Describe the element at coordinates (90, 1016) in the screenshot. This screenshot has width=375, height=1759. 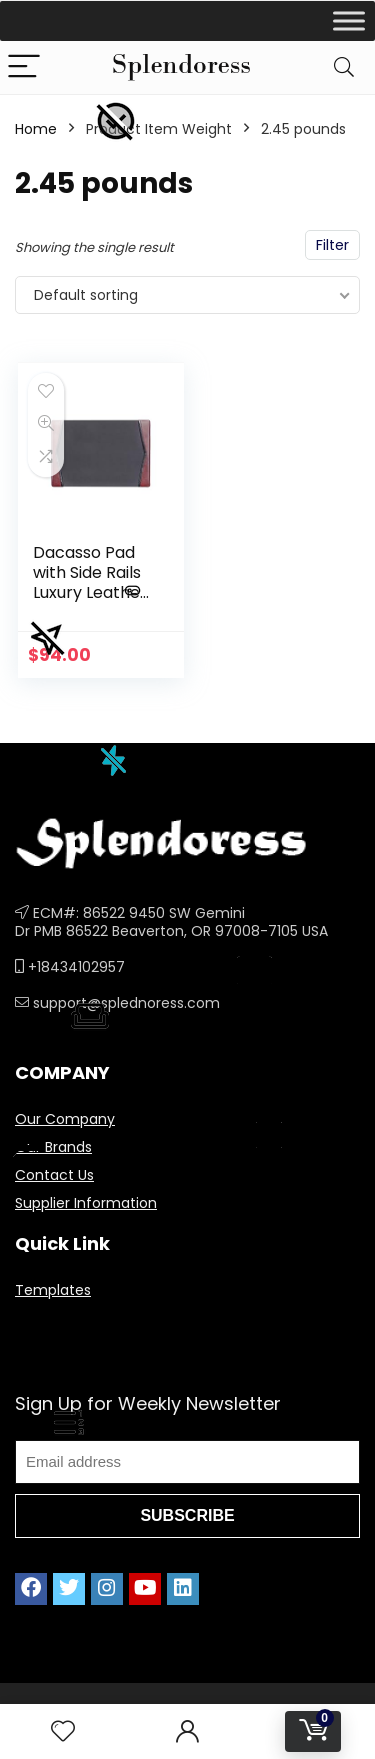
I see `access weekend or leisure content` at that location.